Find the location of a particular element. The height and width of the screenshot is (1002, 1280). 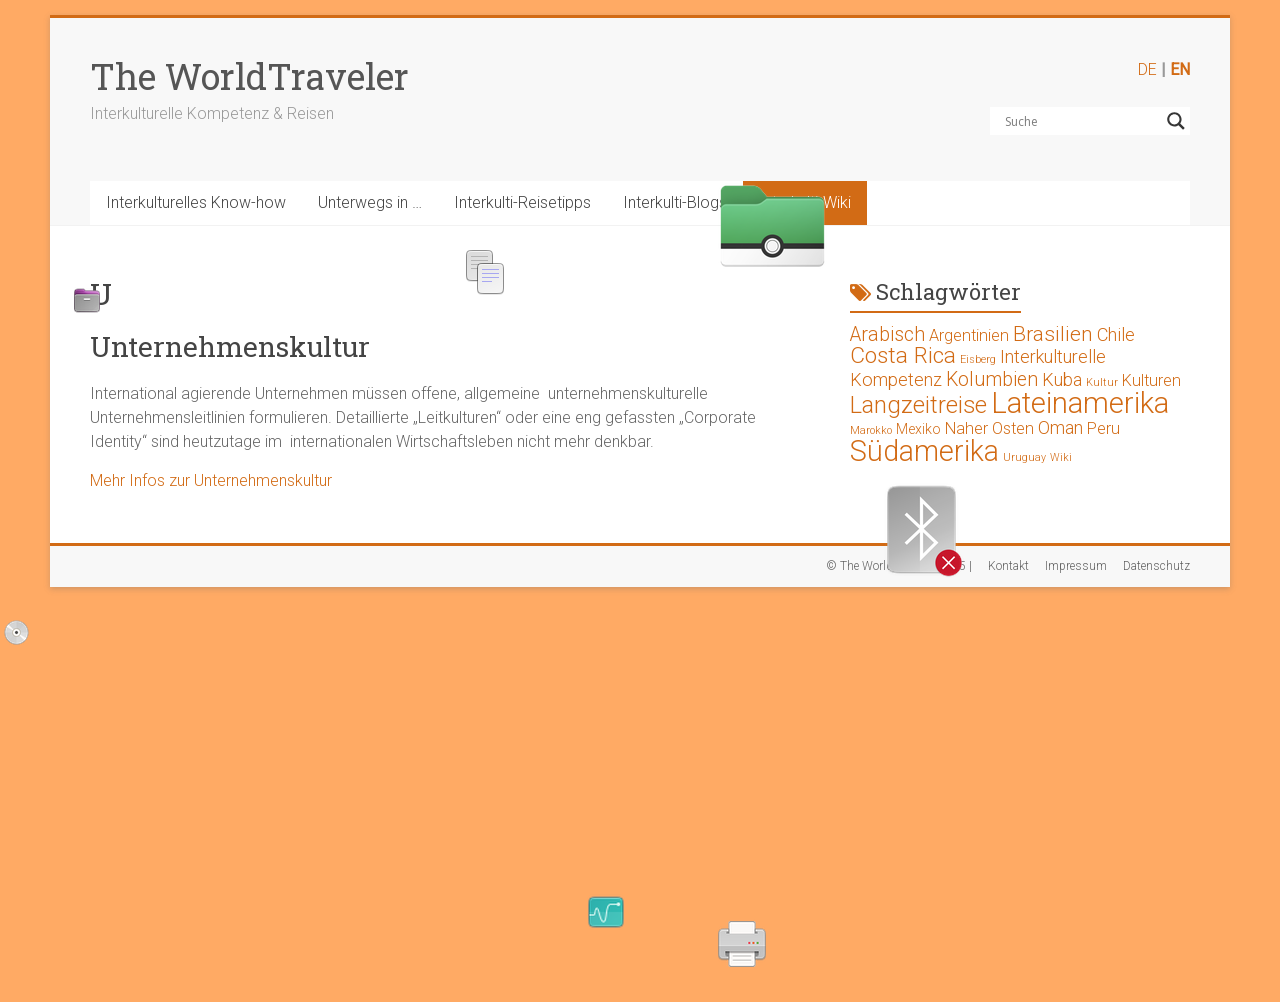

open psensor temperature monitoring app is located at coordinates (606, 912).